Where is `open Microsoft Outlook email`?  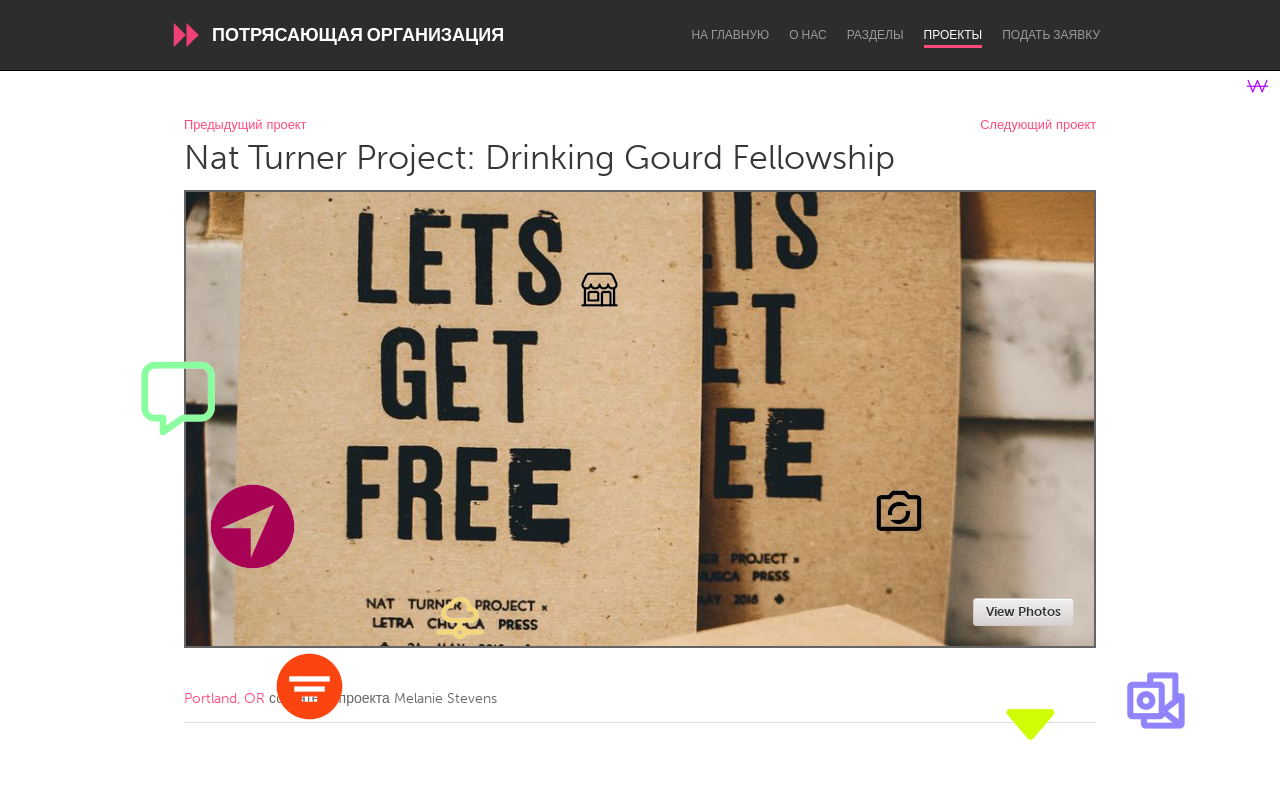 open Microsoft Outlook email is located at coordinates (1156, 700).